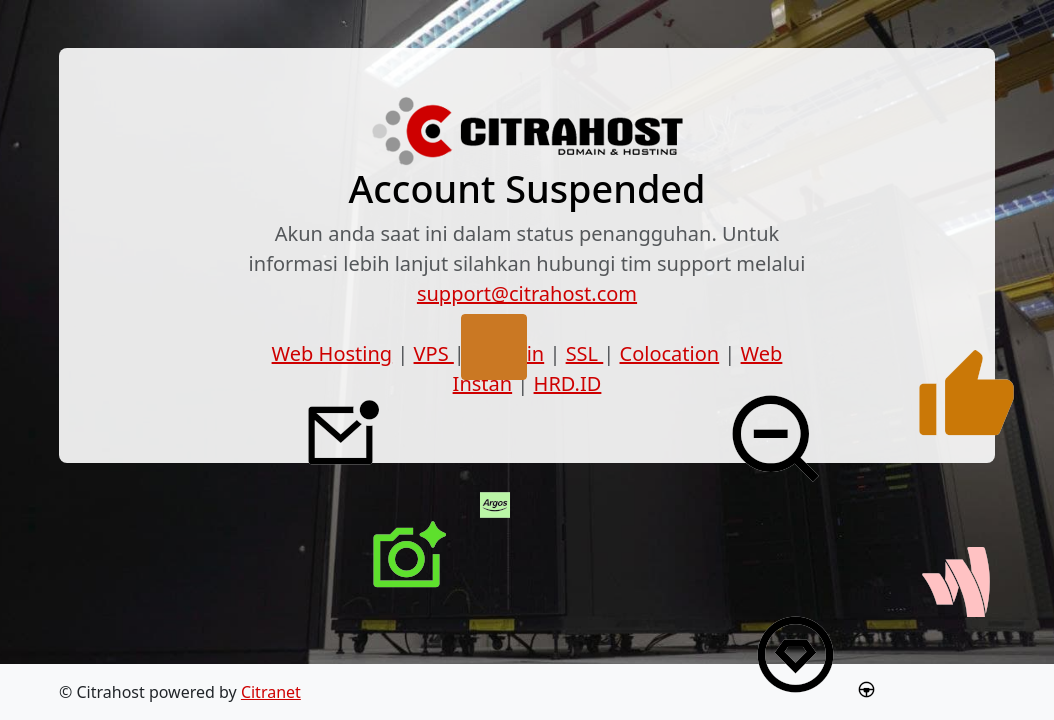  Describe the element at coordinates (795, 654) in the screenshot. I see `copper cryptocurrency or token indicator` at that location.